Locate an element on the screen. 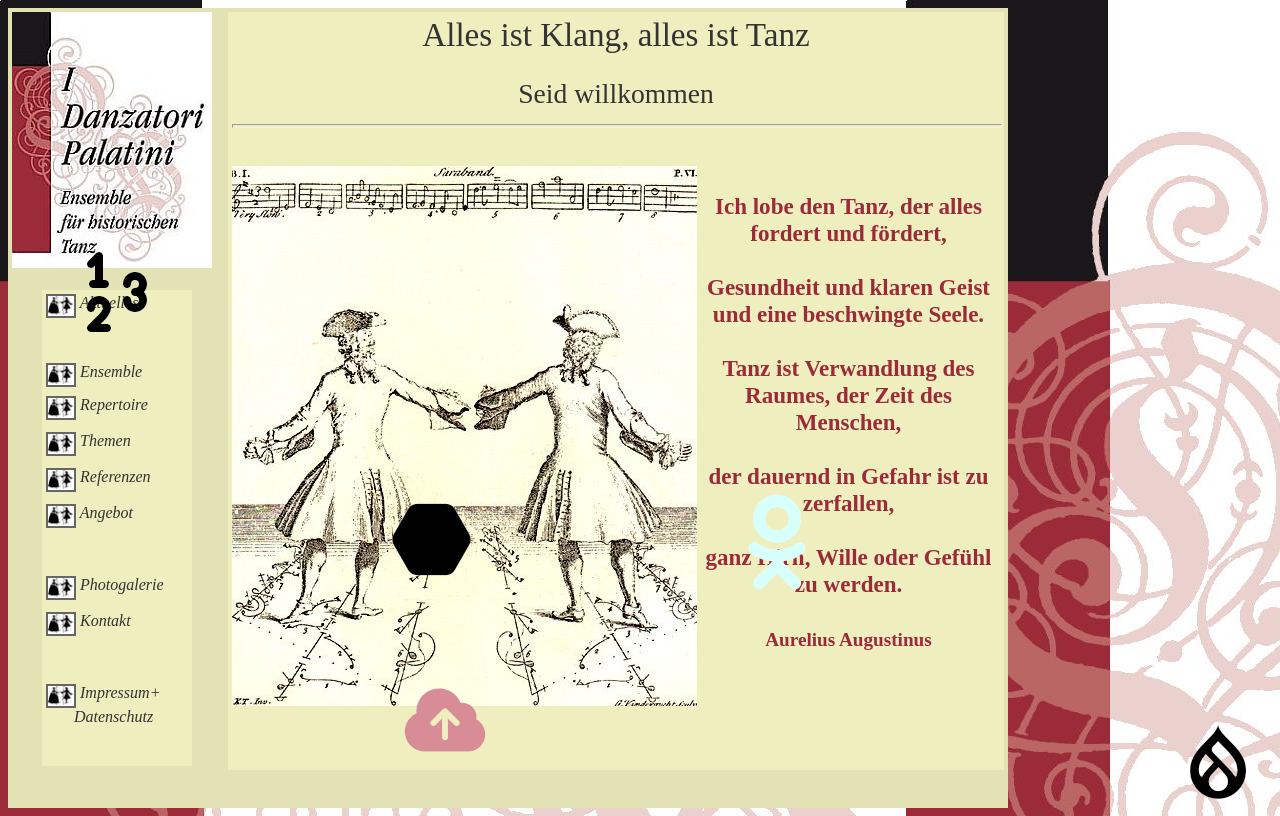  access numbered list formatting is located at coordinates (115, 292).